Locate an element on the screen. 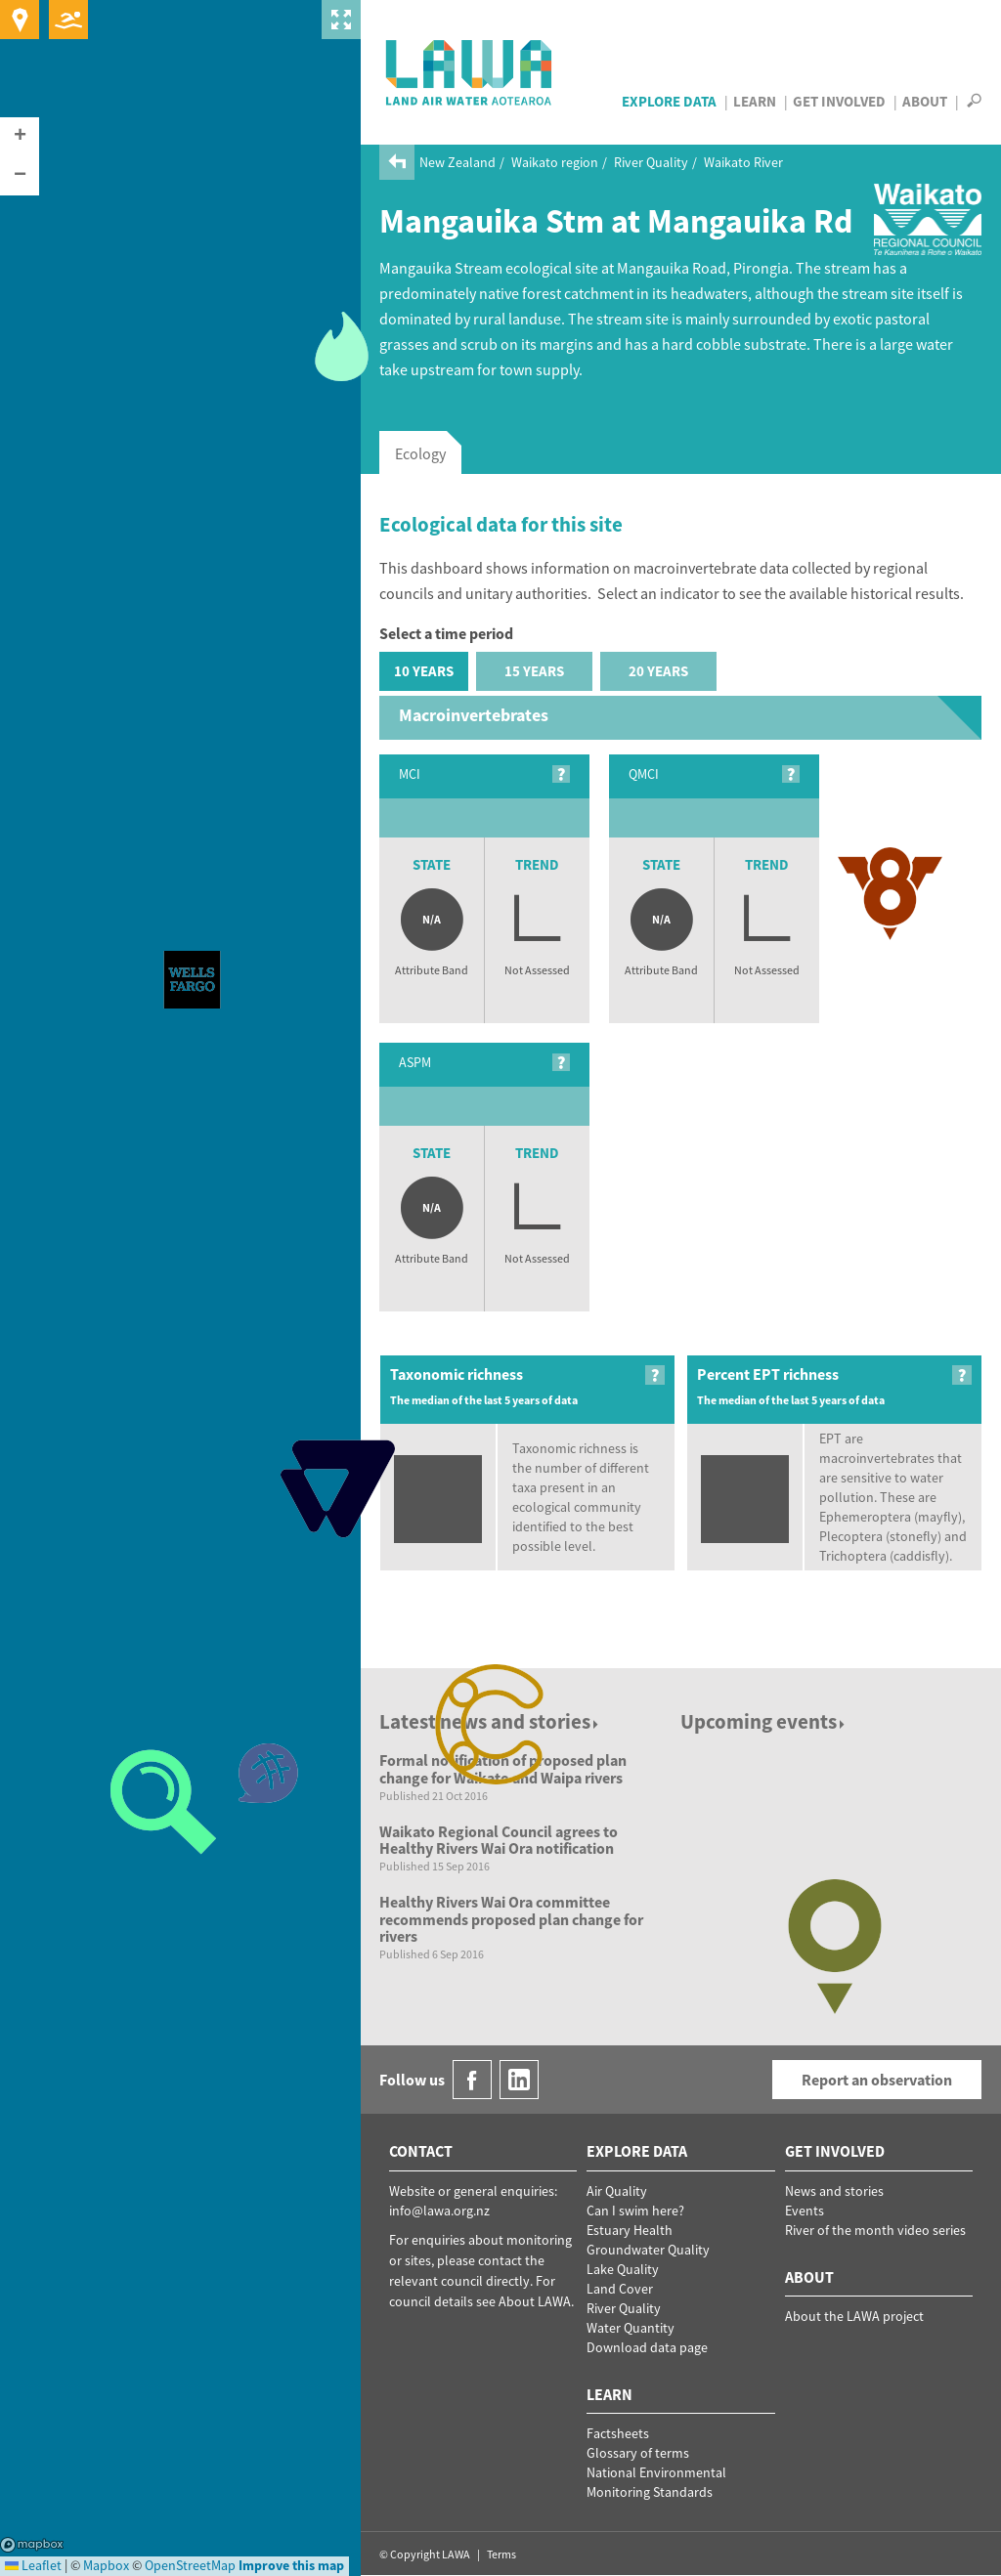 The height and width of the screenshot is (2576, 1001). open TomTom navigation app is located at coordinates (835, 1947).